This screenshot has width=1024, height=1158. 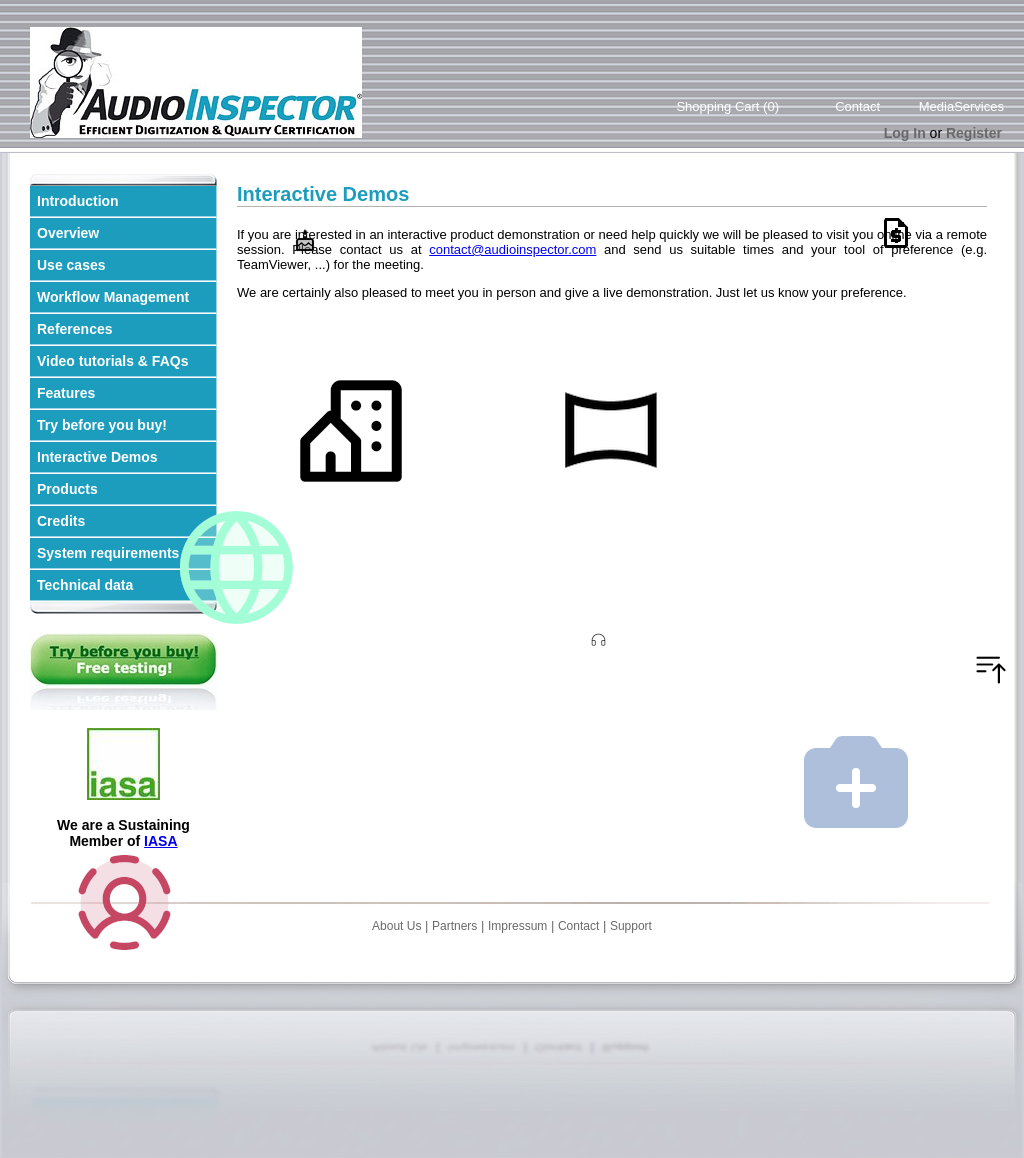 I want to click on request a price quote or estimate, so click(x=896, y=233).